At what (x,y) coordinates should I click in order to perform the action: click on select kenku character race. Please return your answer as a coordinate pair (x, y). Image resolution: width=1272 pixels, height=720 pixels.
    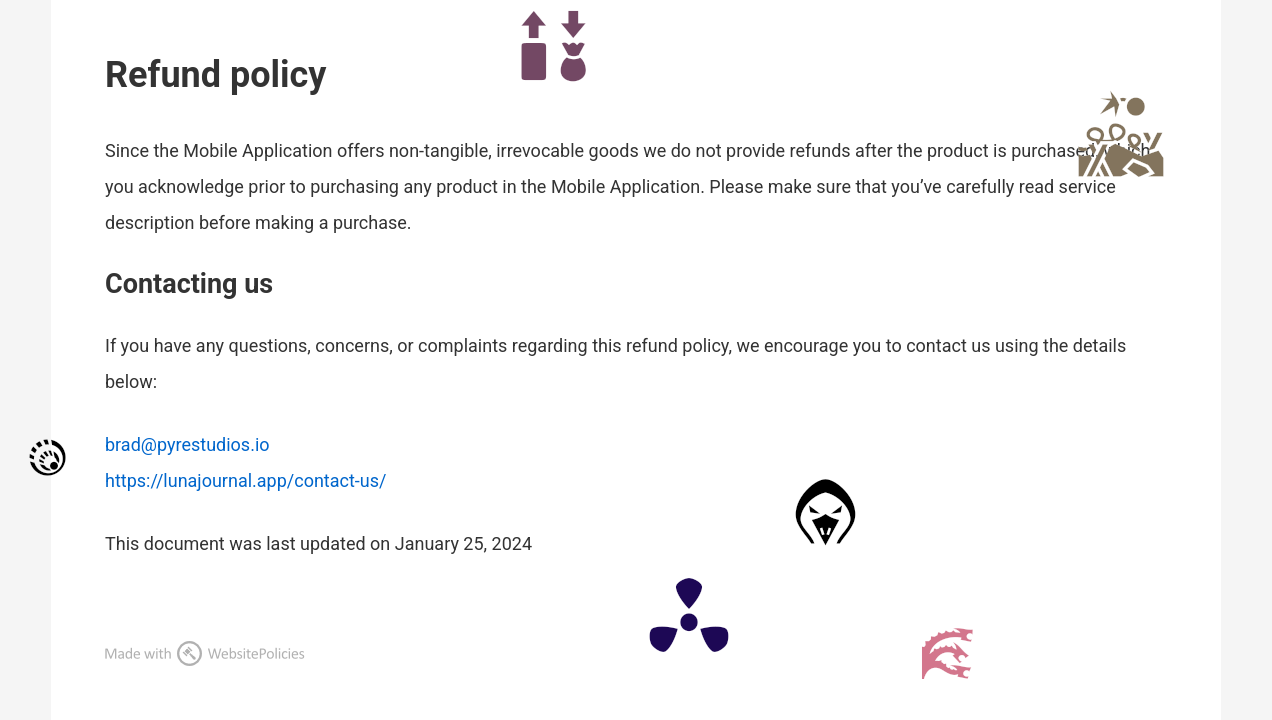
    Looking at the image, I should click on (825, 512).